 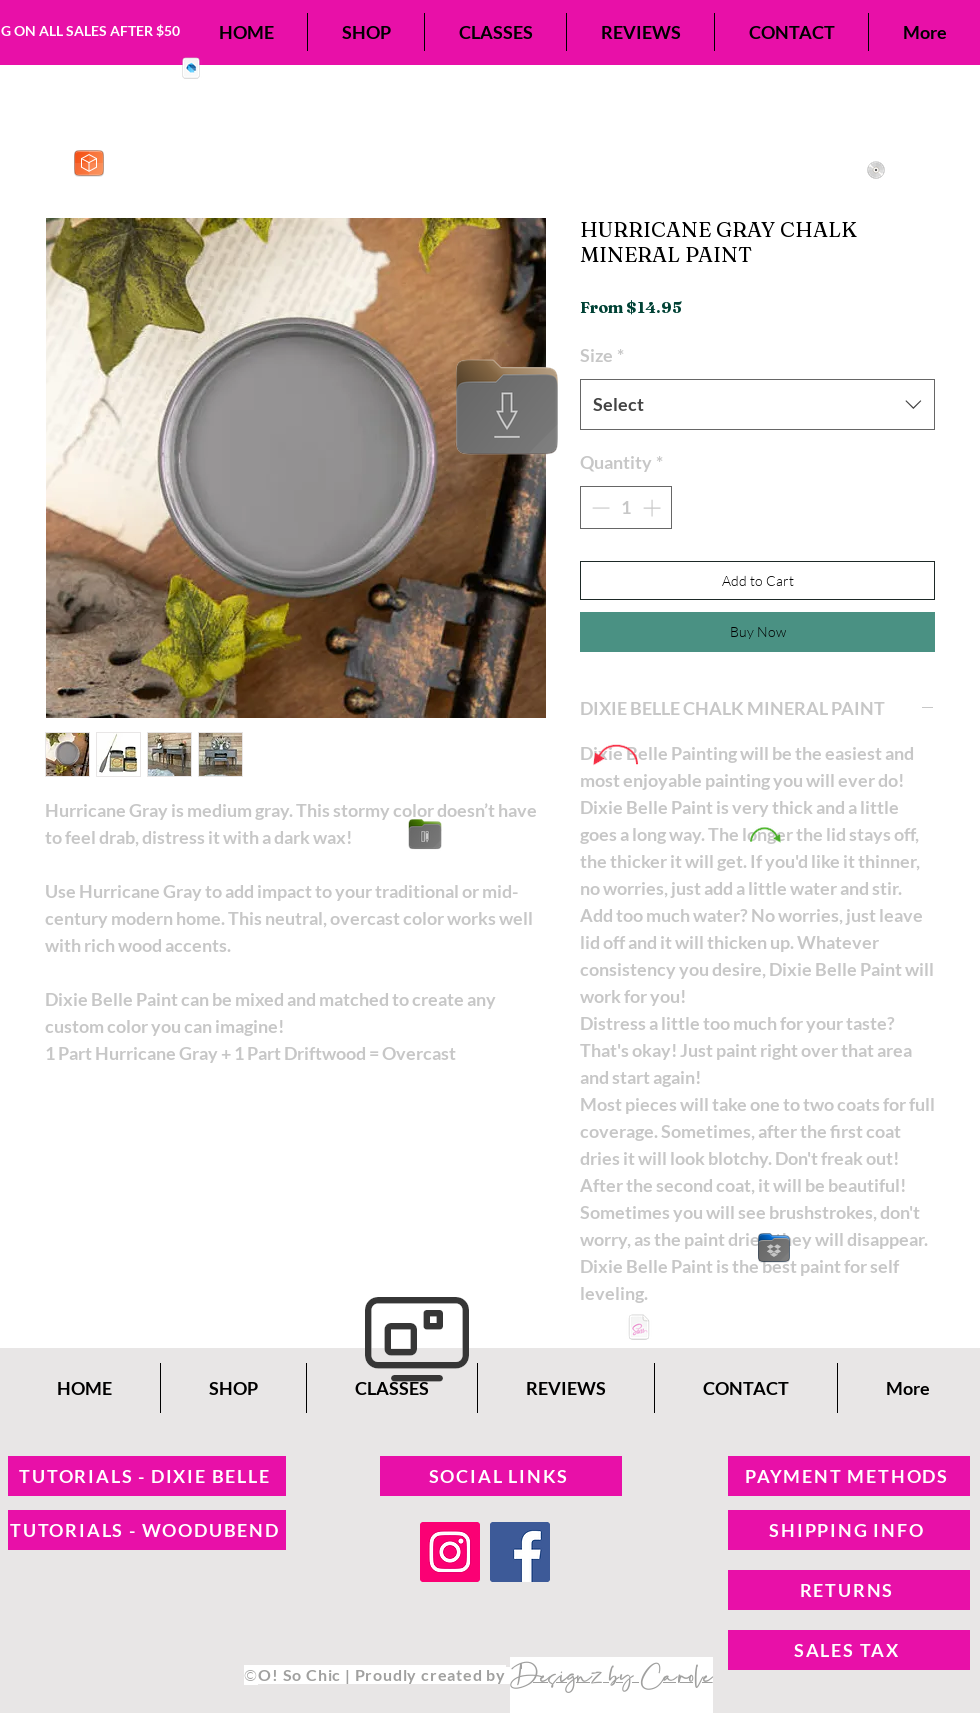 I want to click on access remote desktop settings, so click(x=417, y=1336).